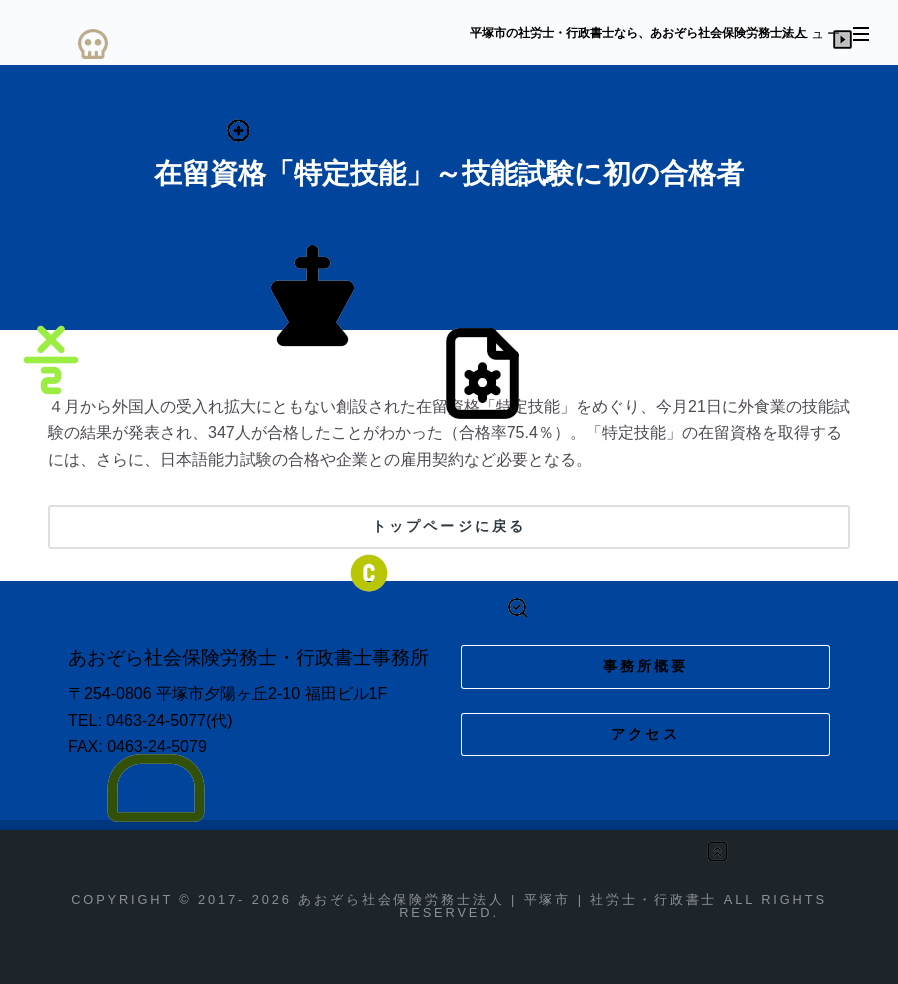  What do you see at coordinates (156, 788) in the screenshot?
I see `indicates a tab or panel header element` at bounding box center [156, 788].